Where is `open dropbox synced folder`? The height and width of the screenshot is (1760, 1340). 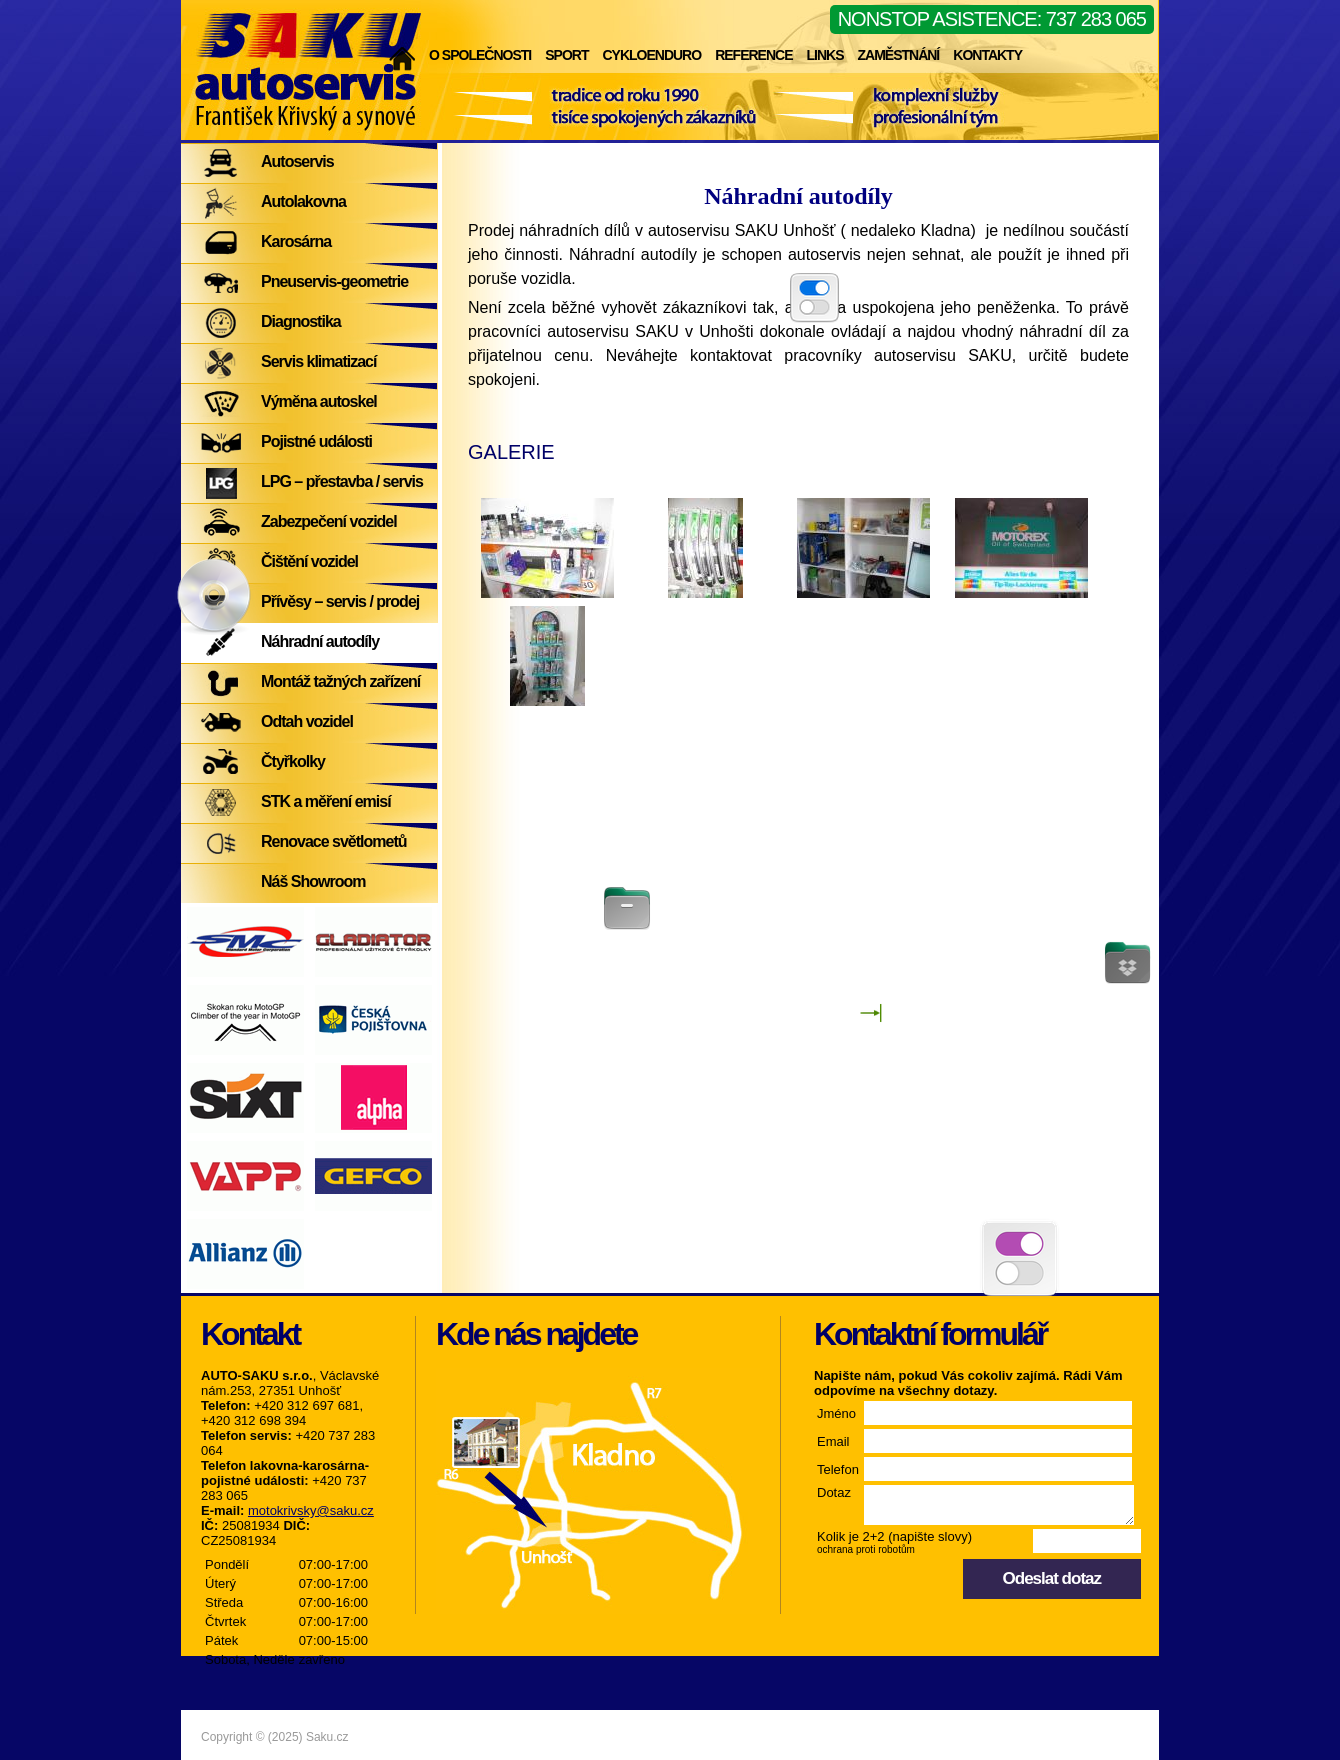 open dropbox synced folder is located at coordinates (1127, 962).